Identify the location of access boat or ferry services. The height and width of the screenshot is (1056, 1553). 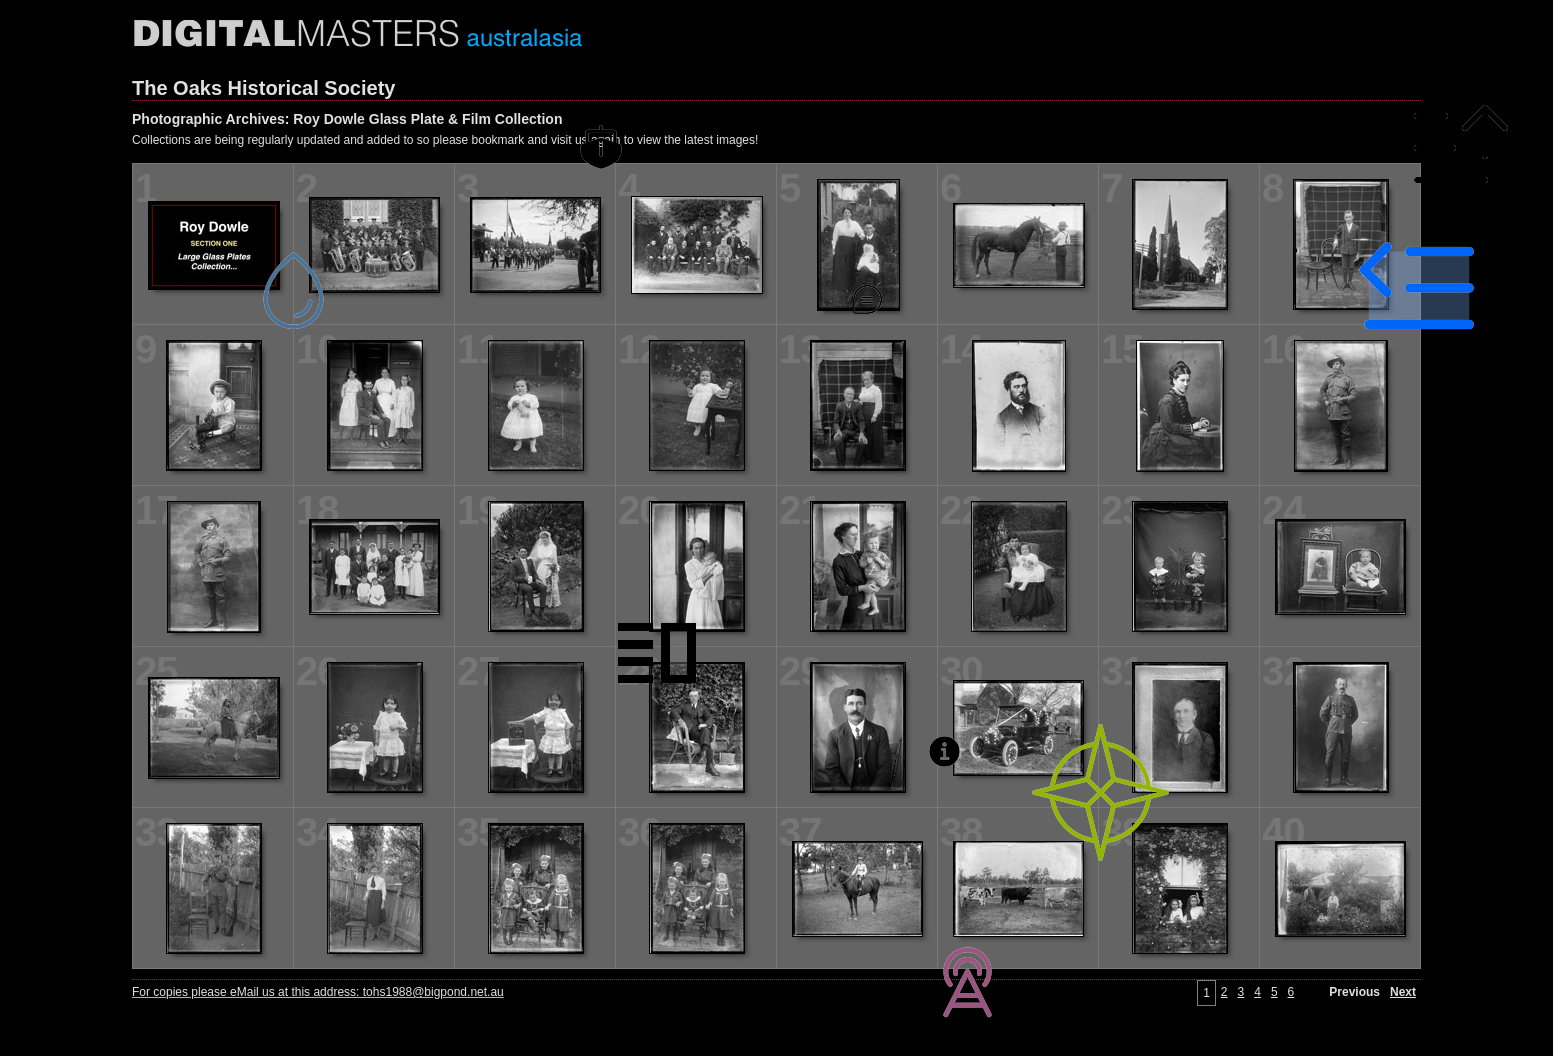
(601, 147).